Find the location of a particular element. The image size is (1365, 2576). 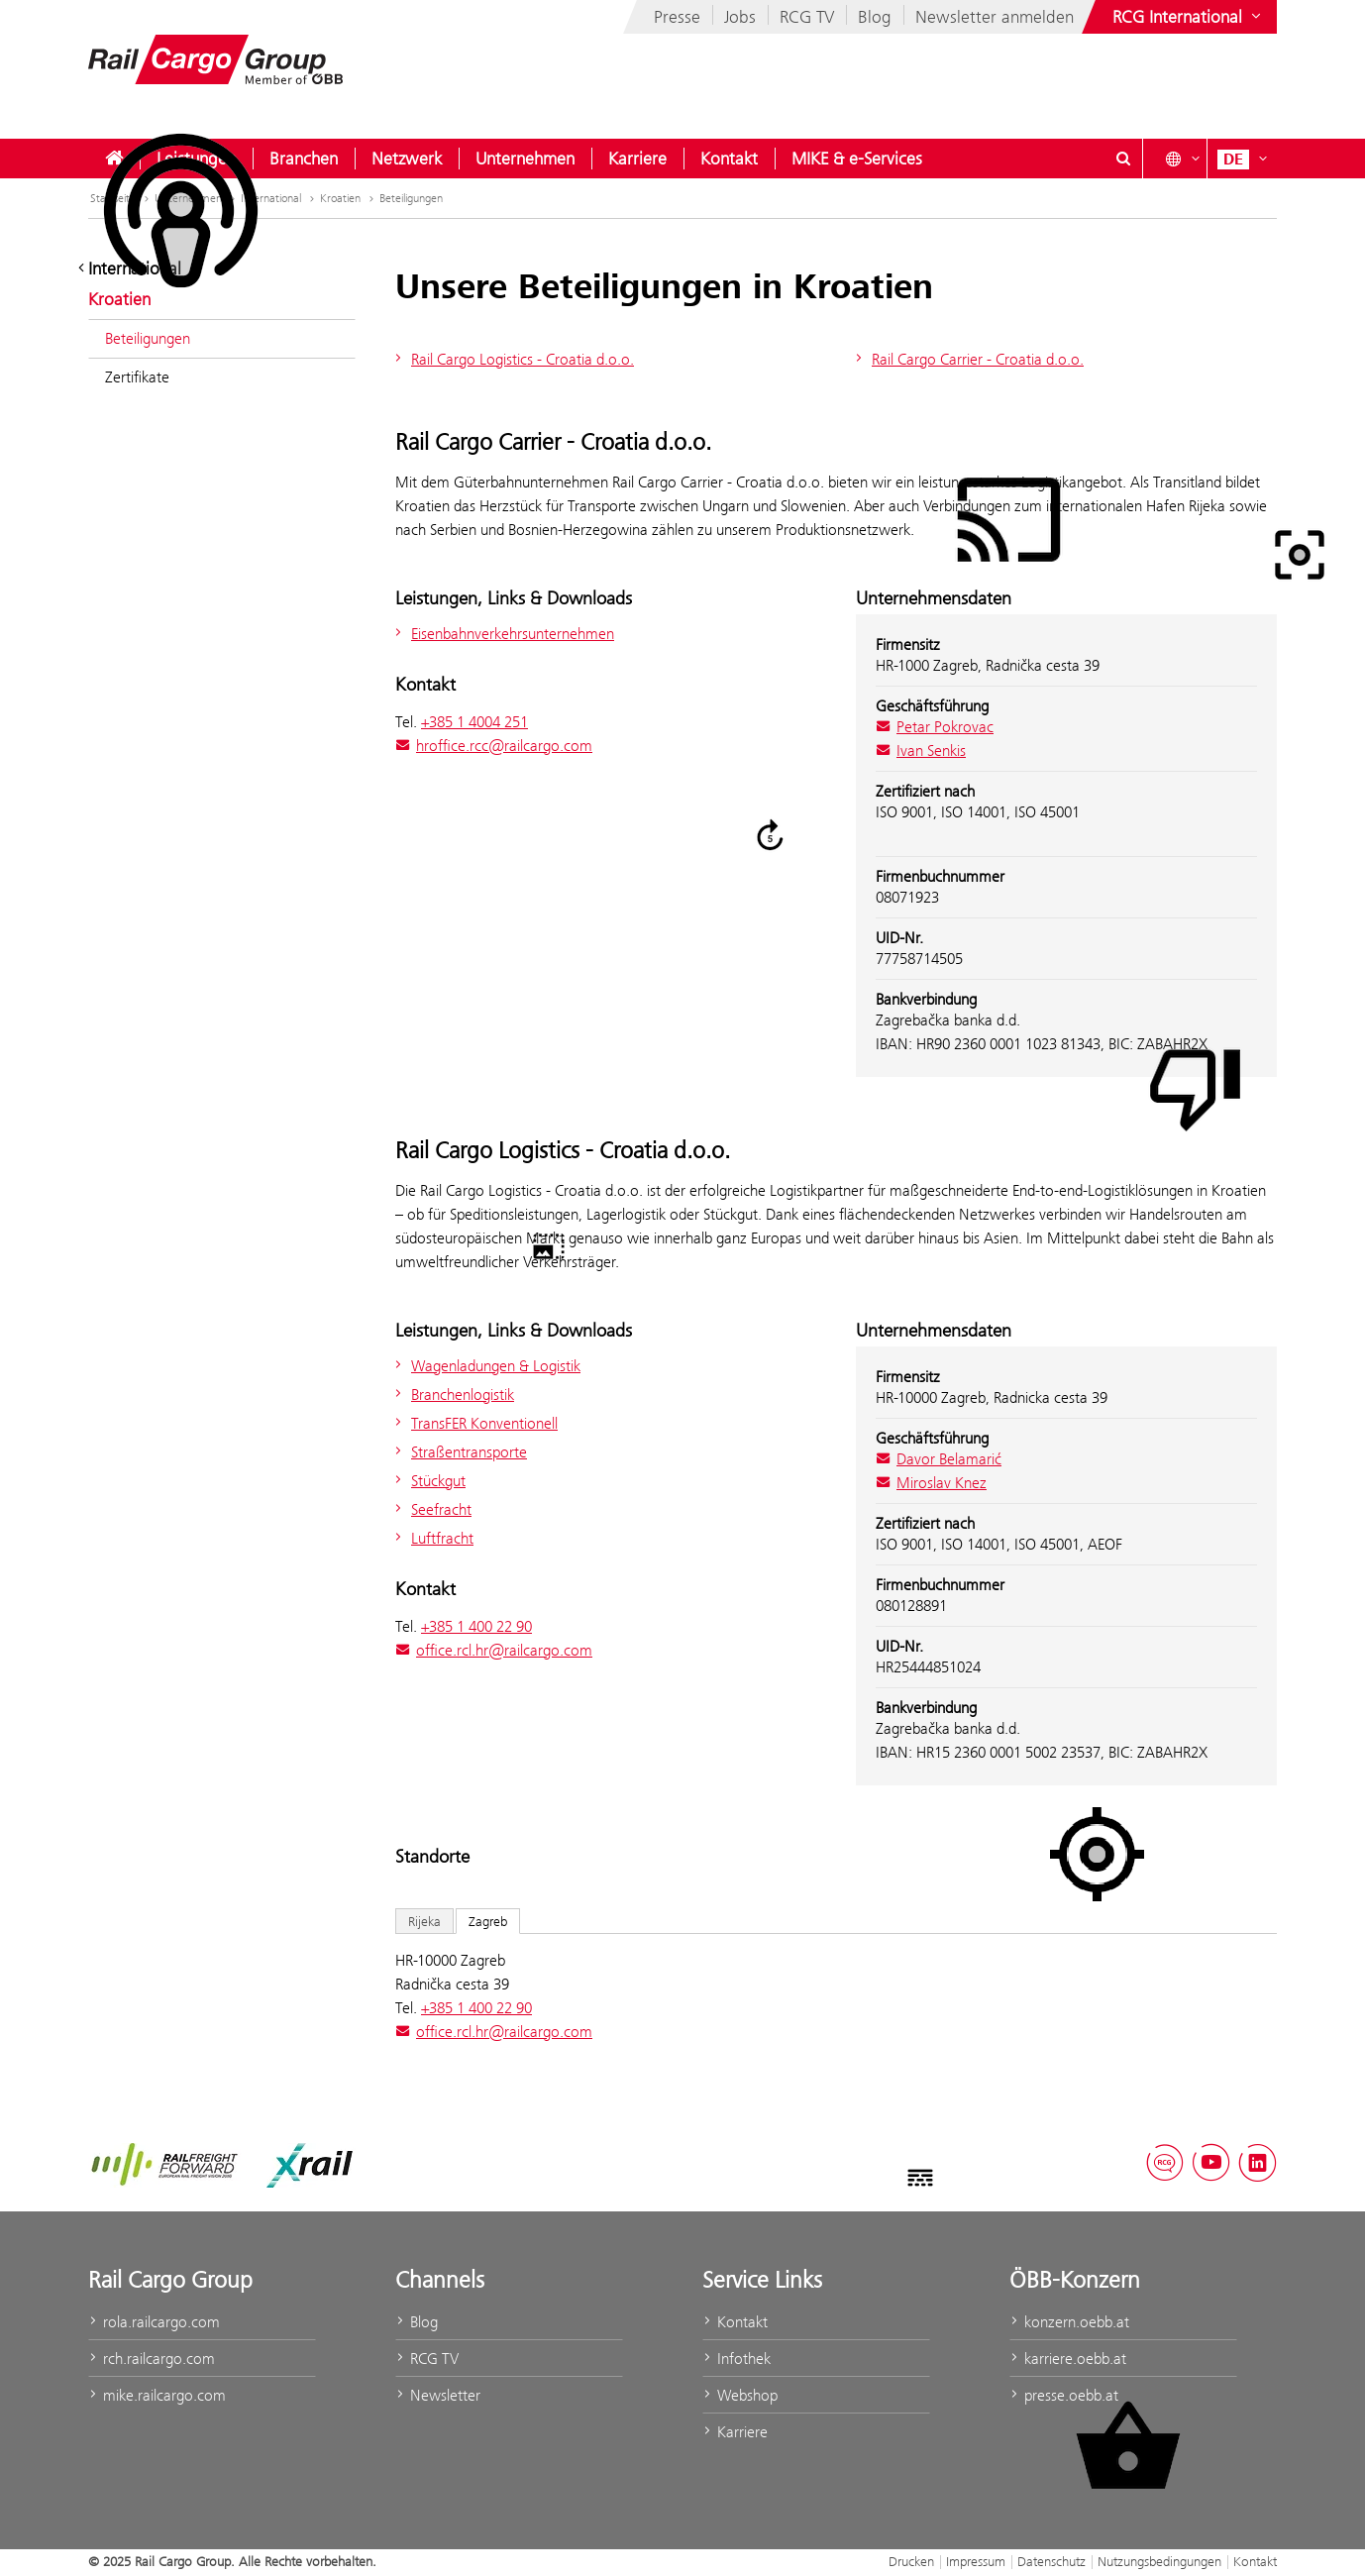

adjust gradient or color blend settings is located at coordinates (920, 2178).